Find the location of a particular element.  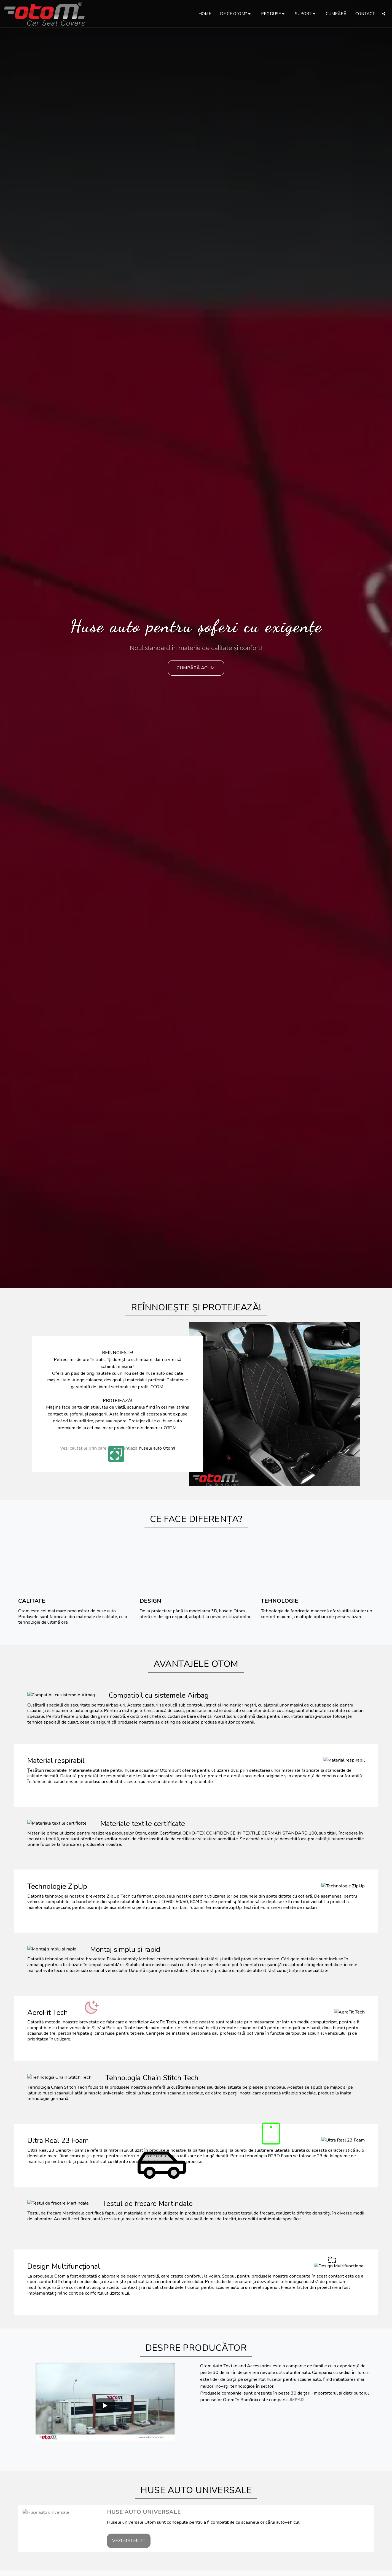

create a new folder is located at coordinates (332, 2260).